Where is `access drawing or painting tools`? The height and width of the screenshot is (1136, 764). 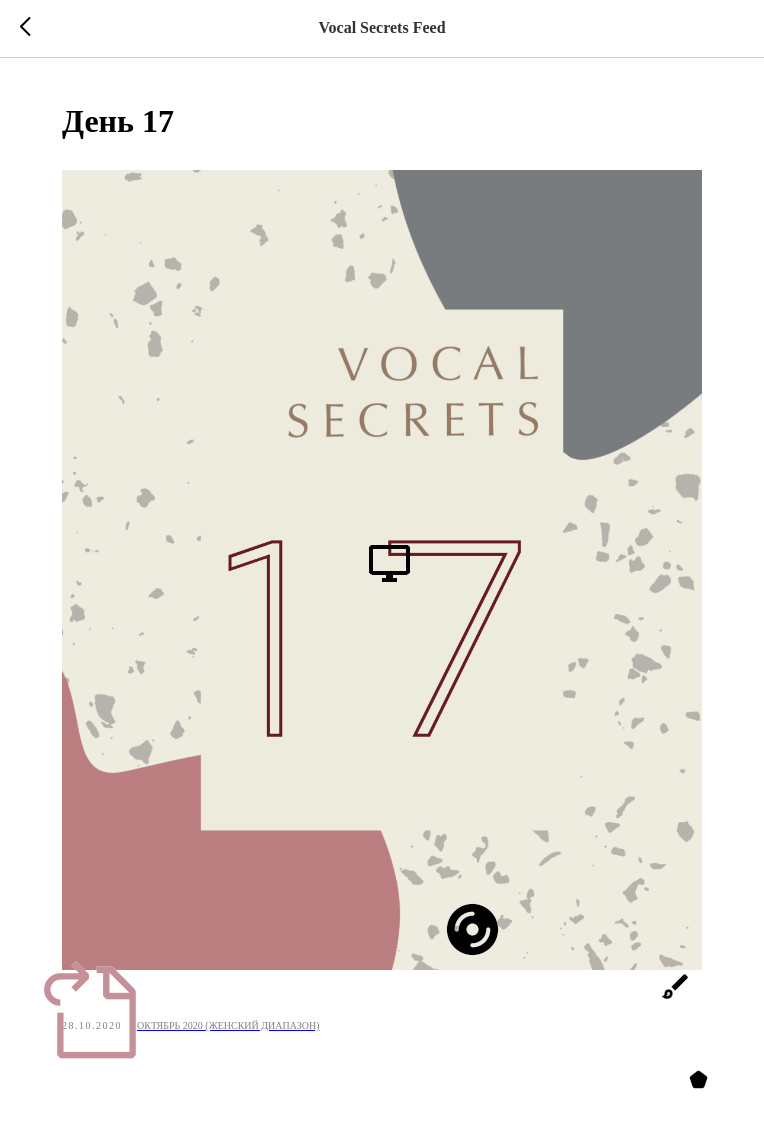
access drawing or painting tools is located at coordinates (675, 986).